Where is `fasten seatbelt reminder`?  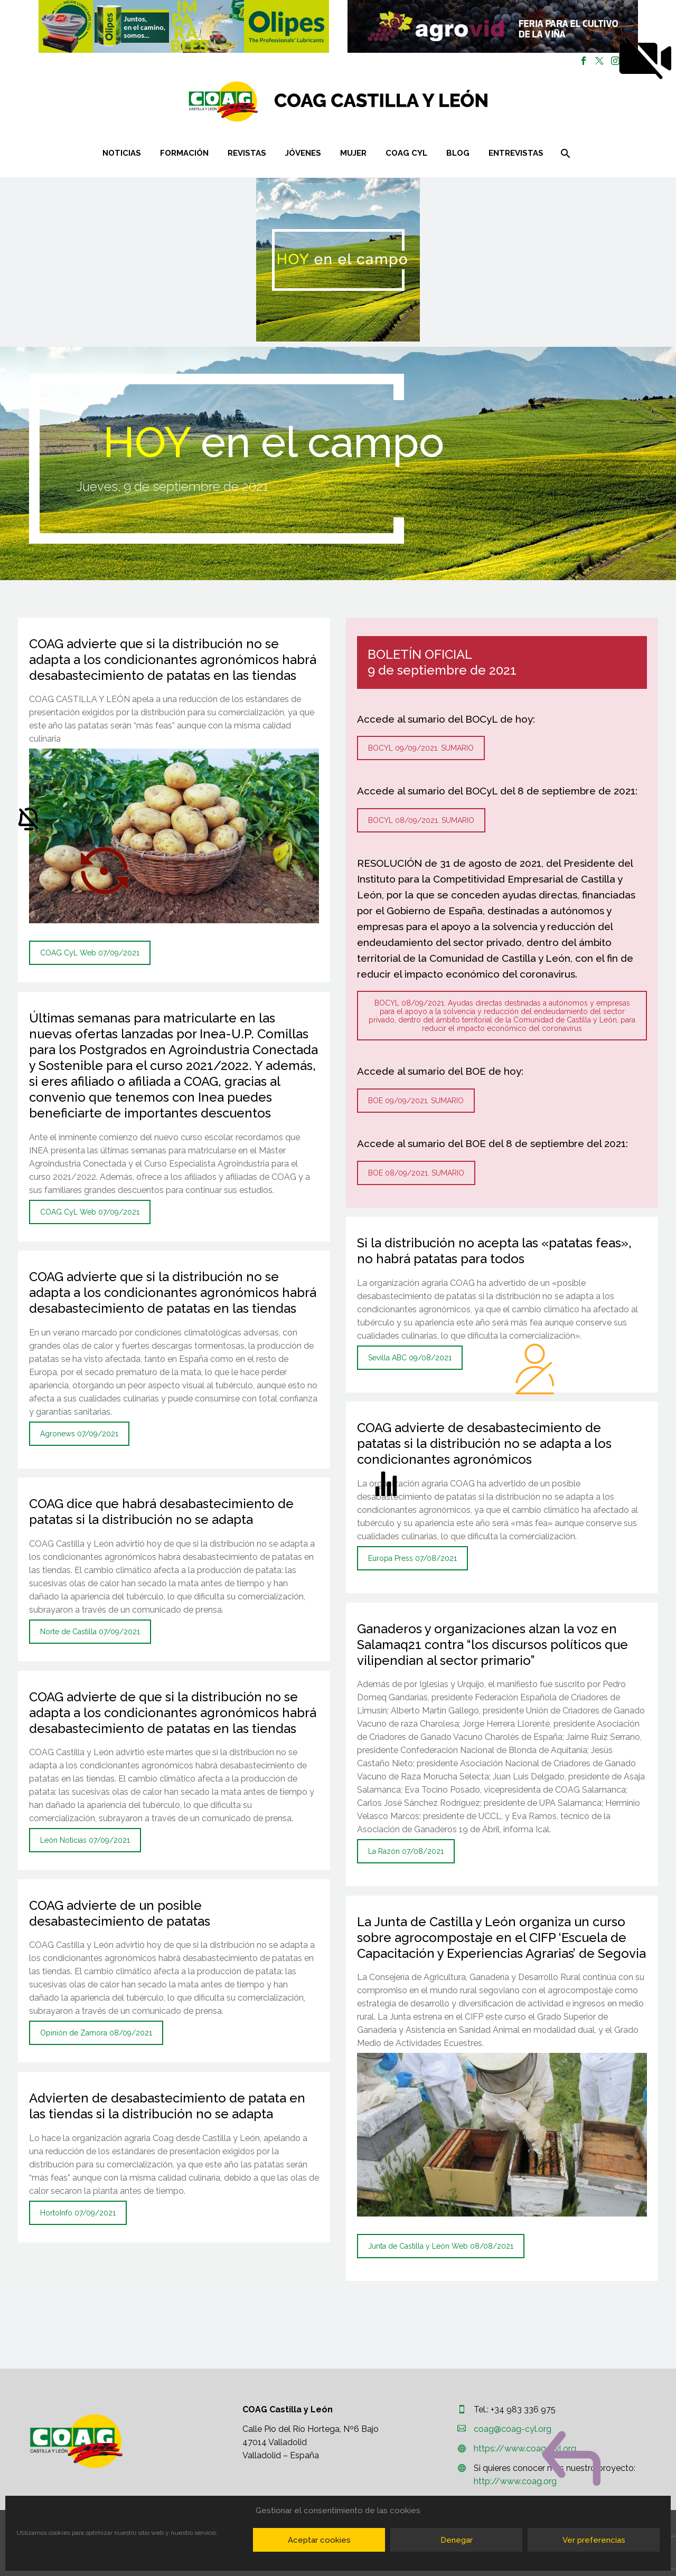
fasten seatbelt reminder is located at coordinates (534, 1369).